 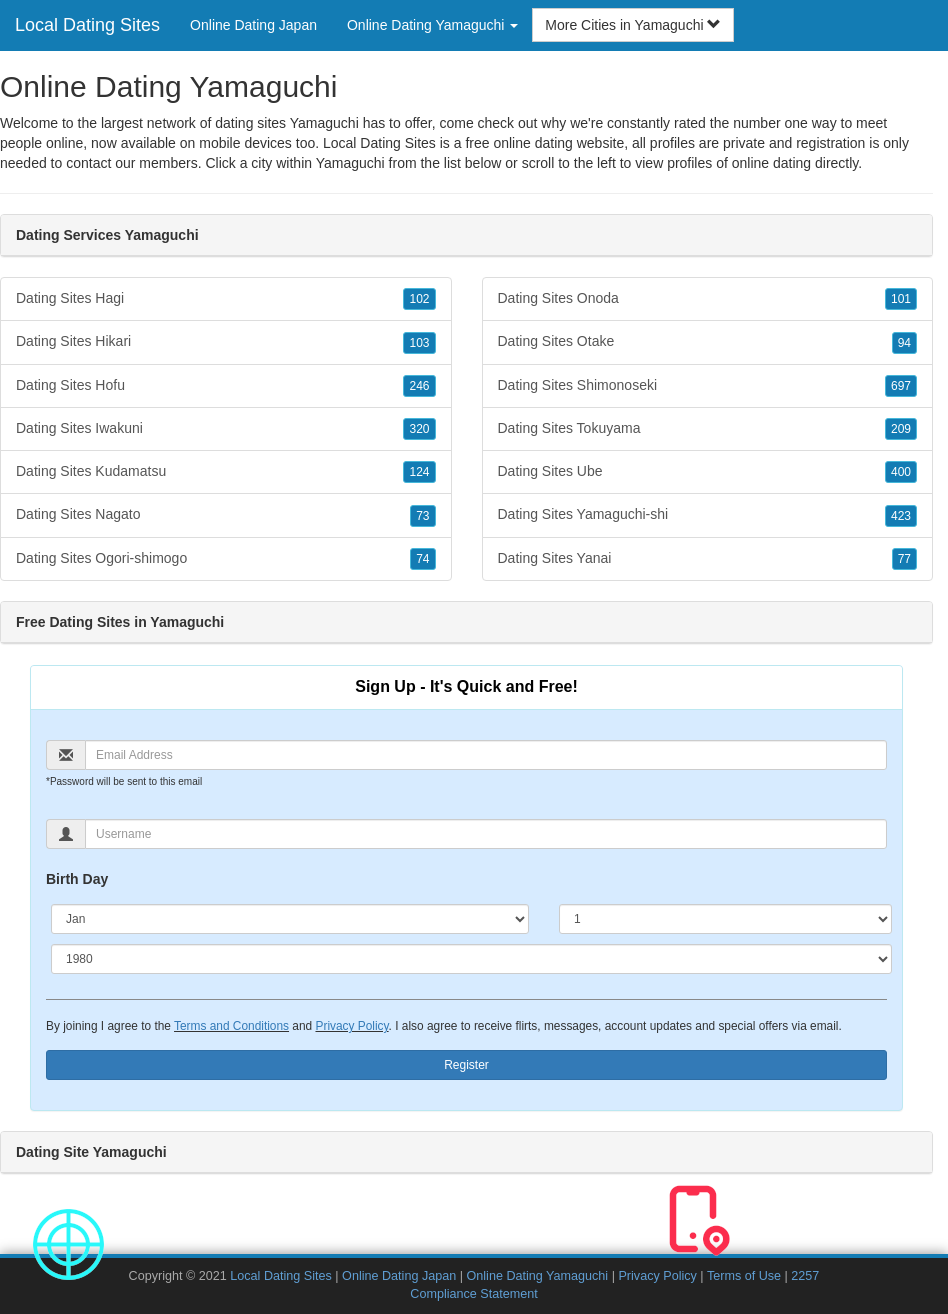 I want to click on view polar chart data, so click(x=68, y=1244).